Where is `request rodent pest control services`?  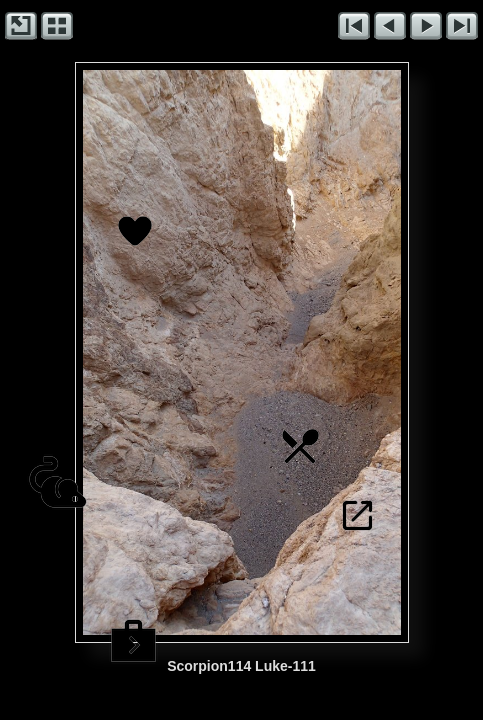
request rodent pest control services is located at coordinates (58, 482).